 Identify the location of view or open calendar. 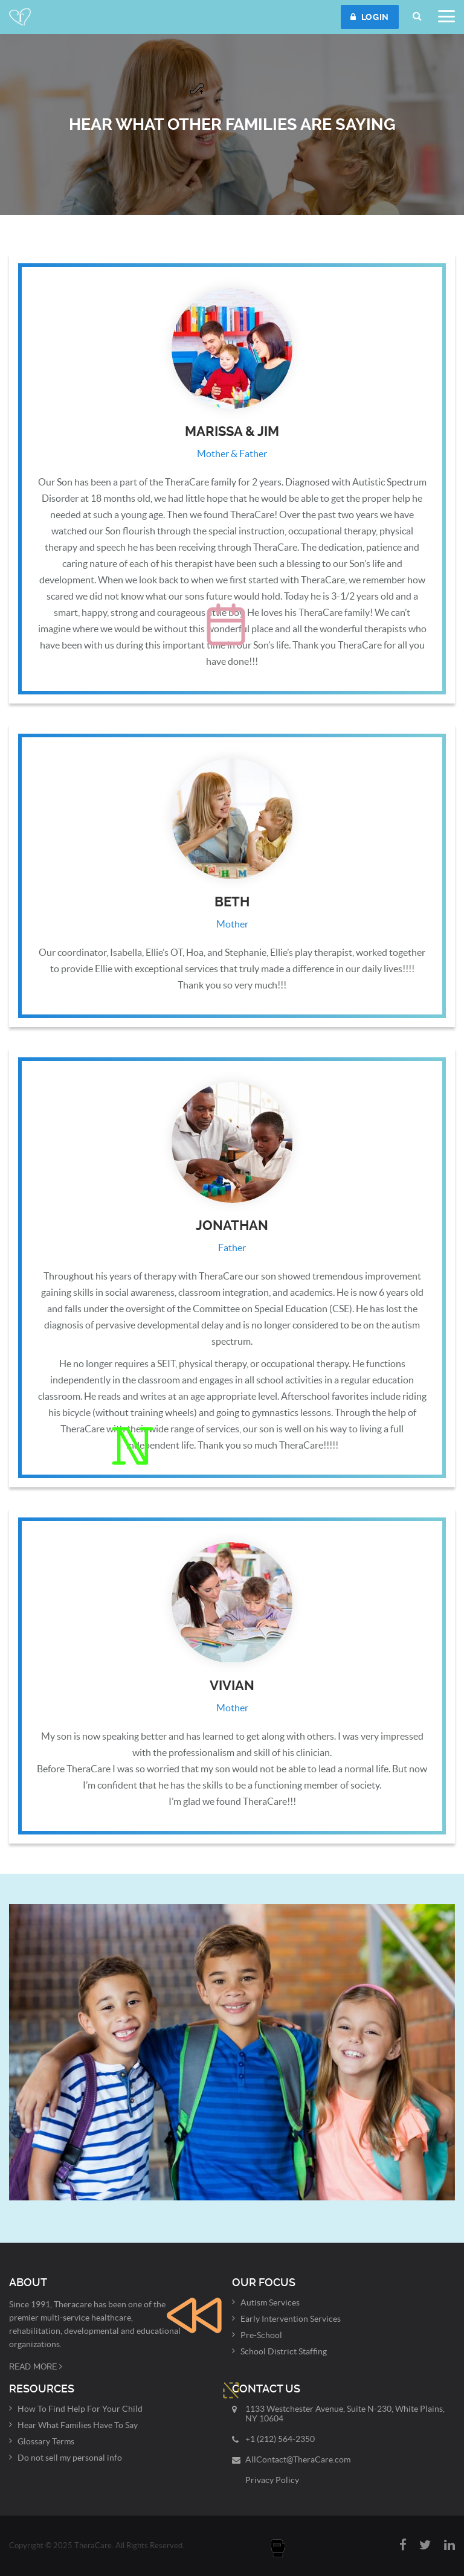
(226, 624).